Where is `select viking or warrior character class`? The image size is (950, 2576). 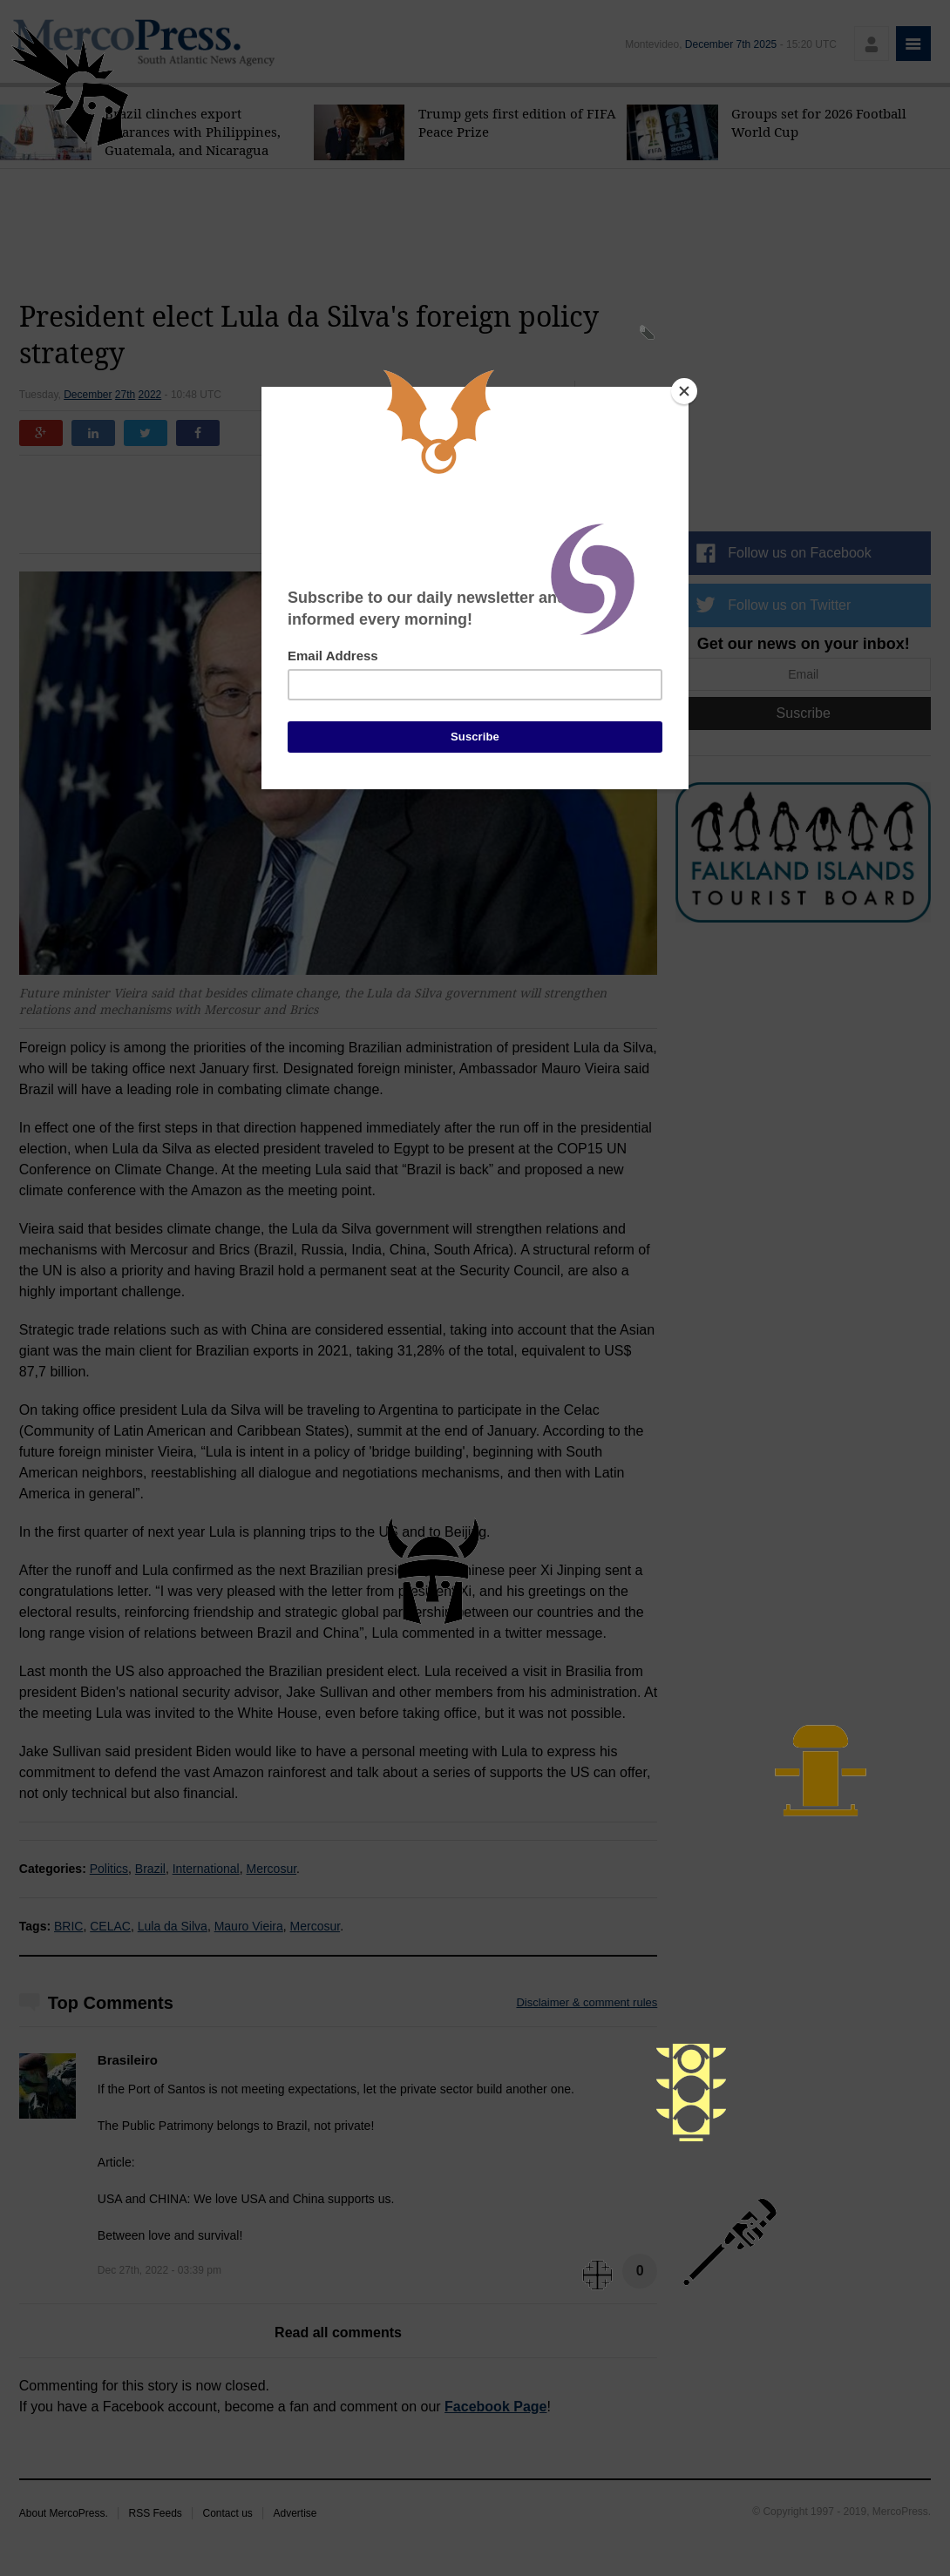
select viking or warrior character class is located at coordinates (434, 1571).